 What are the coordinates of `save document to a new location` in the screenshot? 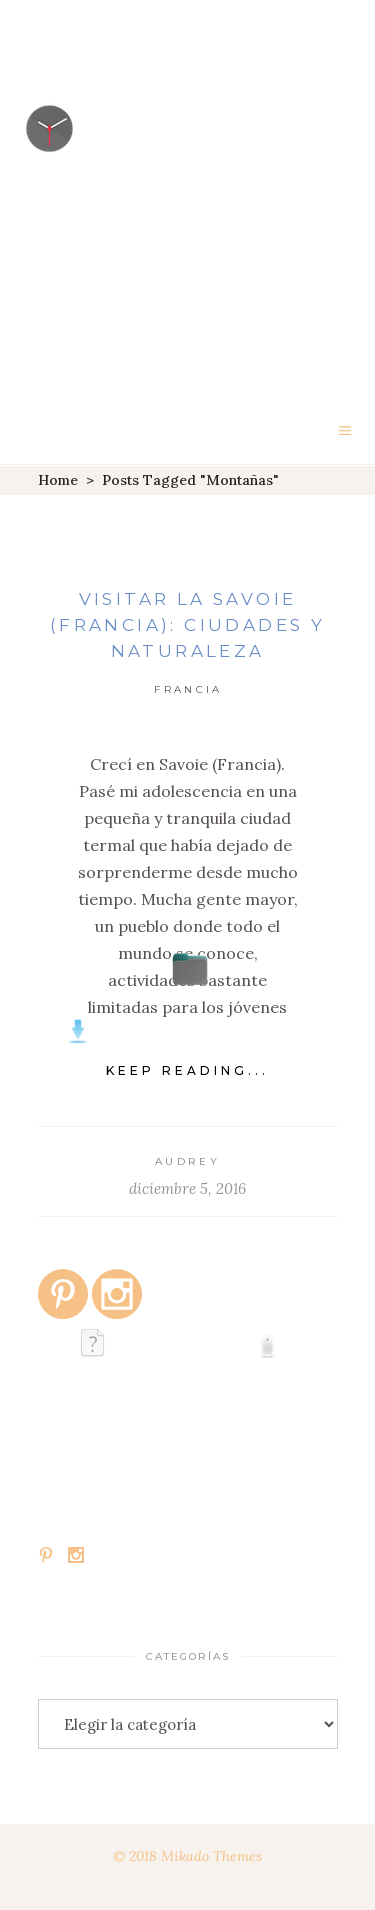 It's located at (78, 1030).